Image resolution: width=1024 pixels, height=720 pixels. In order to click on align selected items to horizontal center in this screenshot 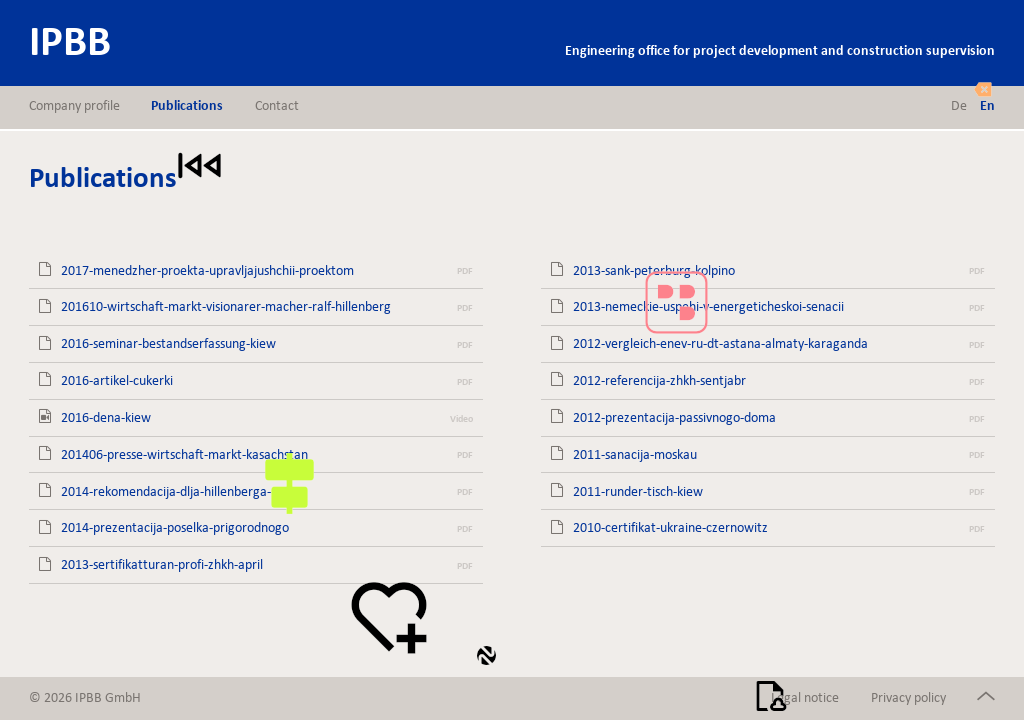, I will do `click(289, 483)`.